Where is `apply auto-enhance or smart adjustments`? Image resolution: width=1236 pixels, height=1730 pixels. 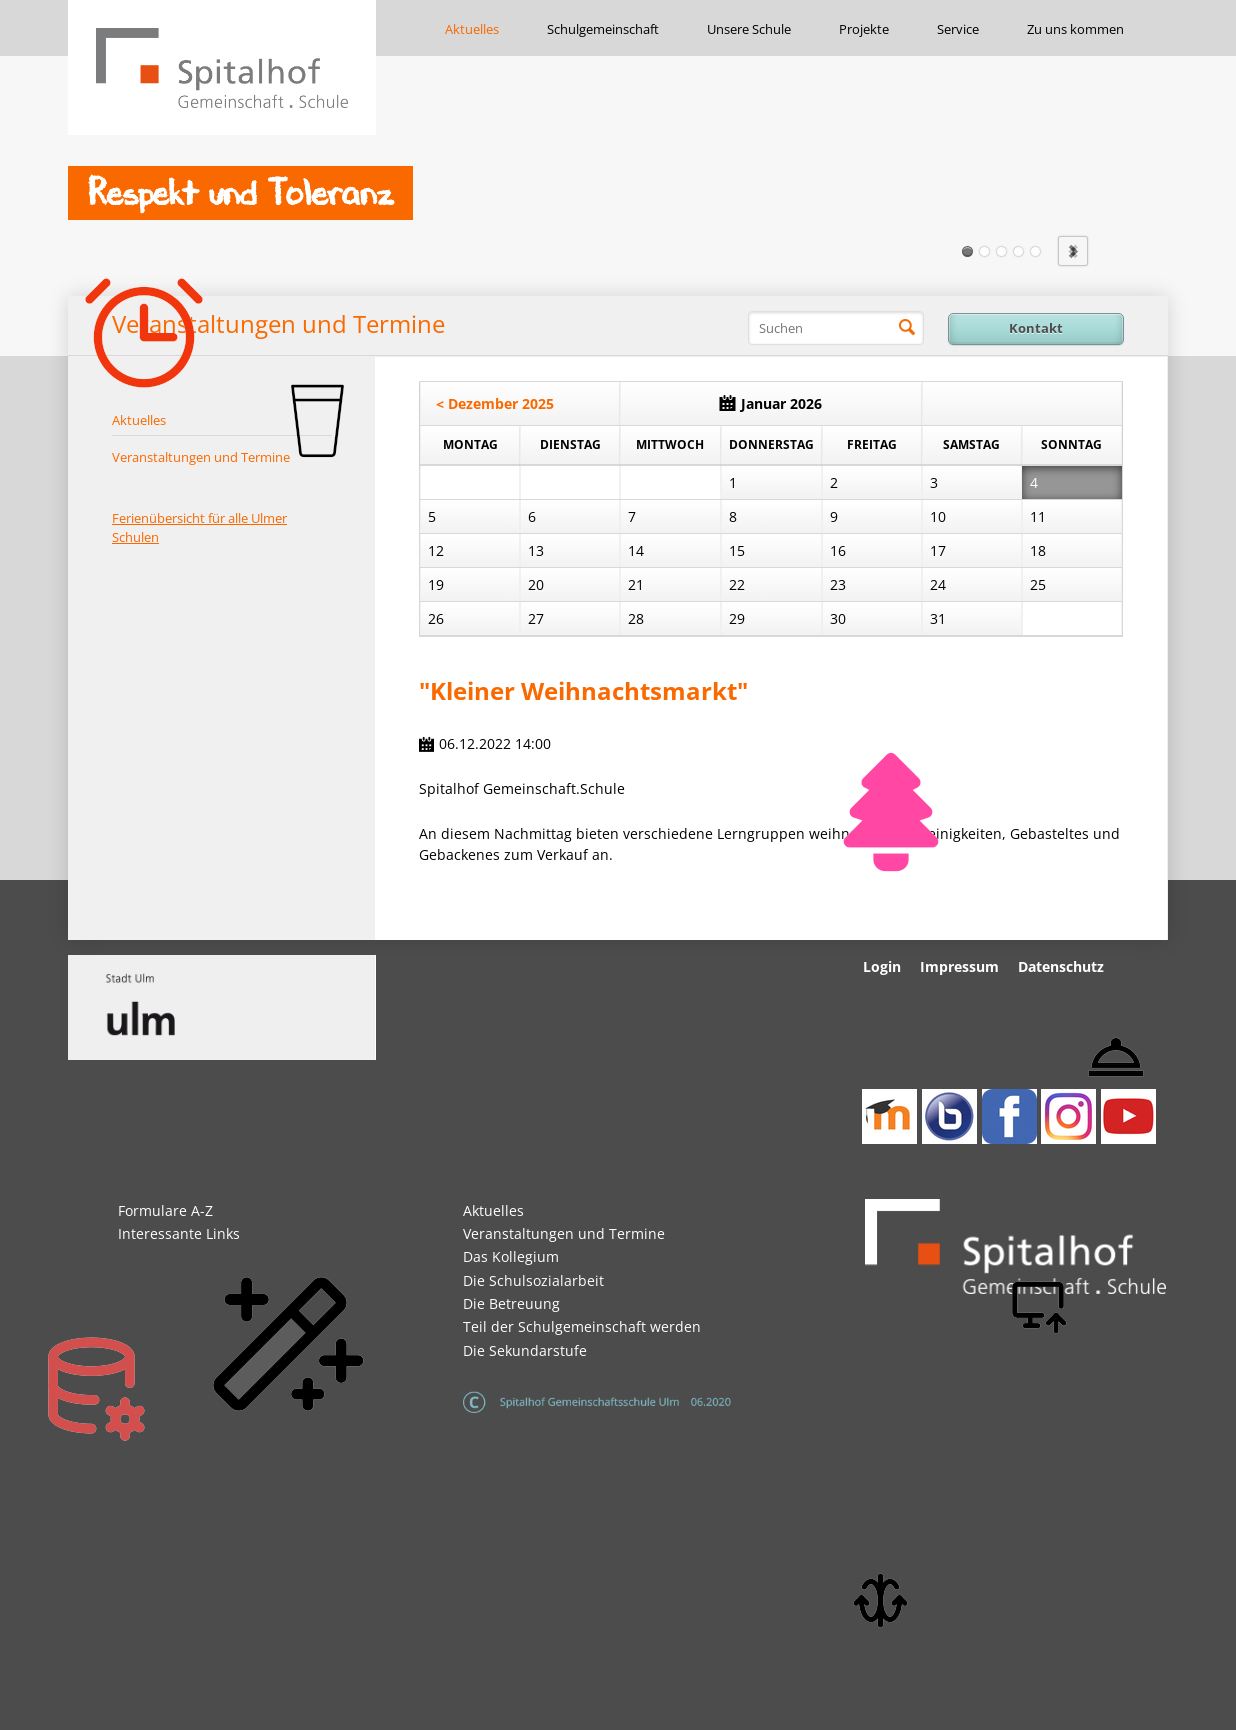
apply auto-enhance or smart adjustments is located at coordinates (280, 1344).